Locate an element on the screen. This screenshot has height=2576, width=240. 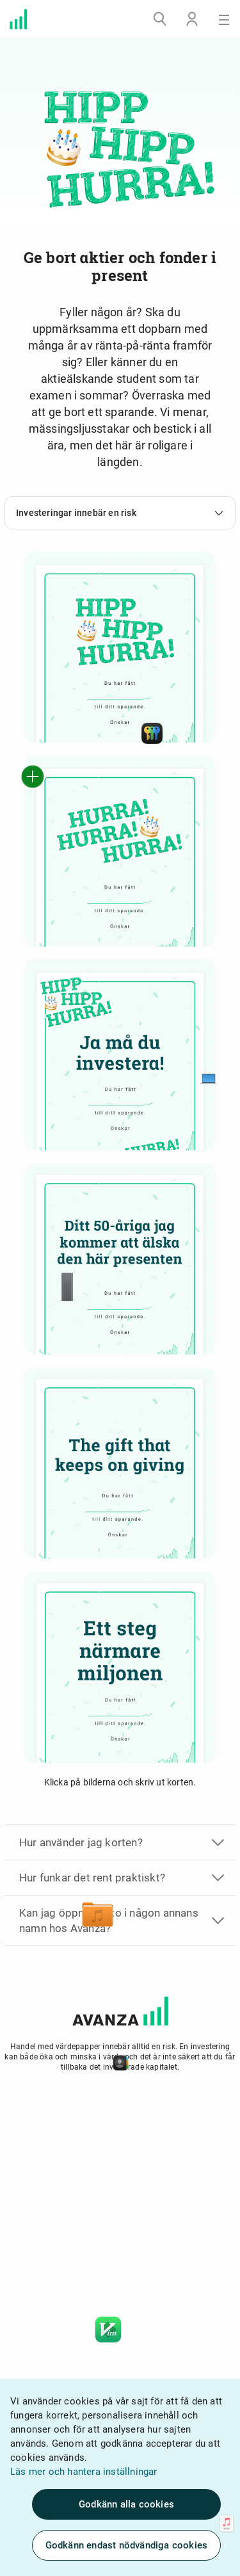
iPod nano device connected is located at coordinates (67, 1287).